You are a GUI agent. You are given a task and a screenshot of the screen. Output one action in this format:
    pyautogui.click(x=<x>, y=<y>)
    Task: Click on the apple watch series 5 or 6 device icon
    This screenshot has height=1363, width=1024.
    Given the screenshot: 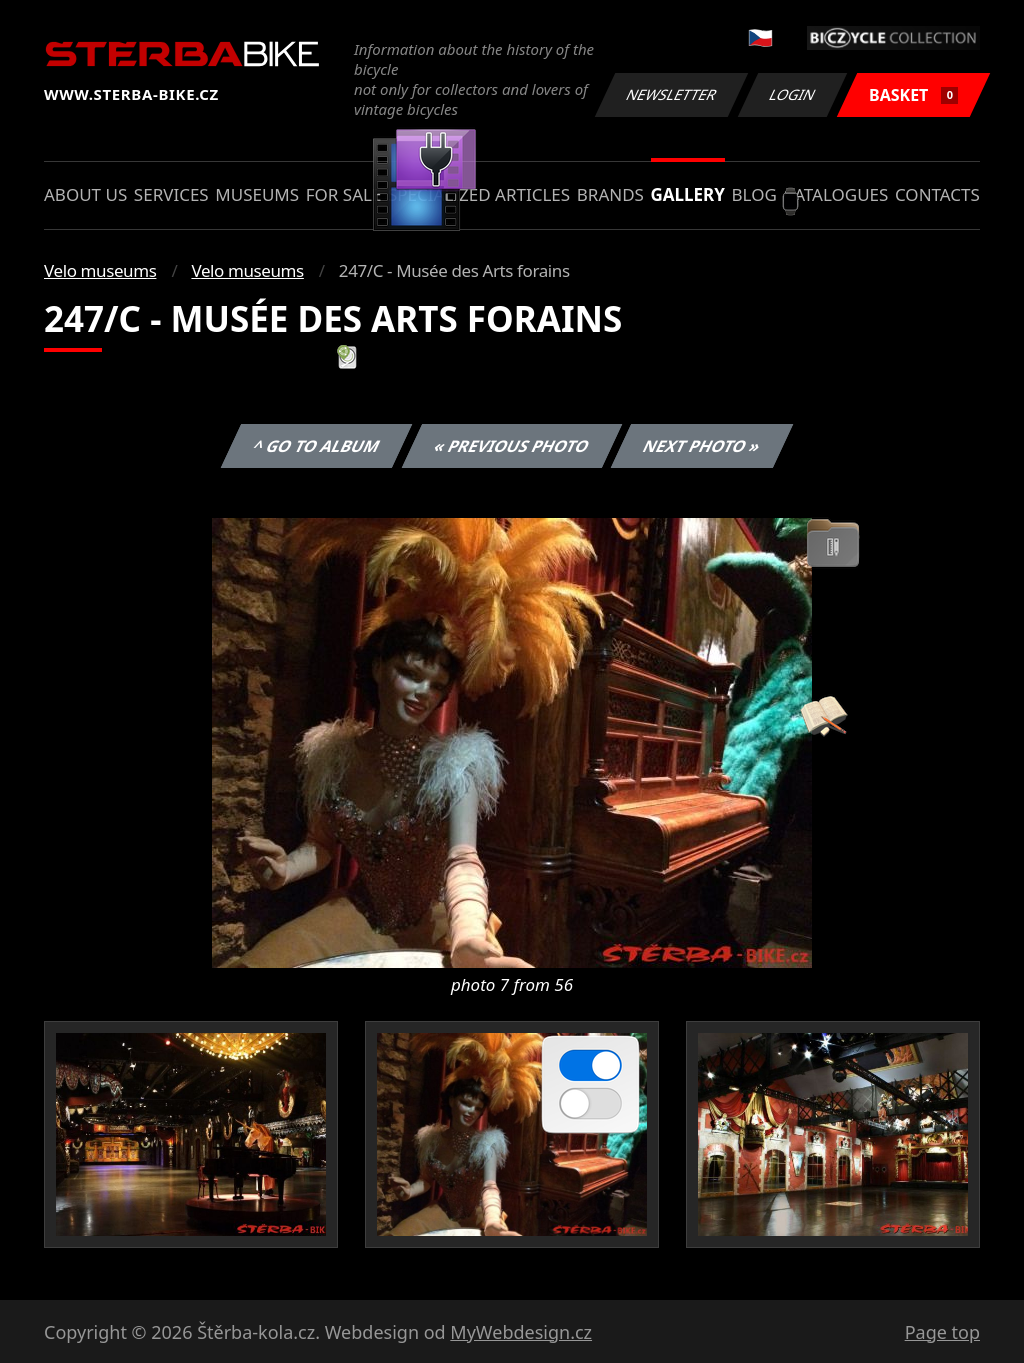 What is the action you would take?
    pyautogui.click(x=790, y=201)
    